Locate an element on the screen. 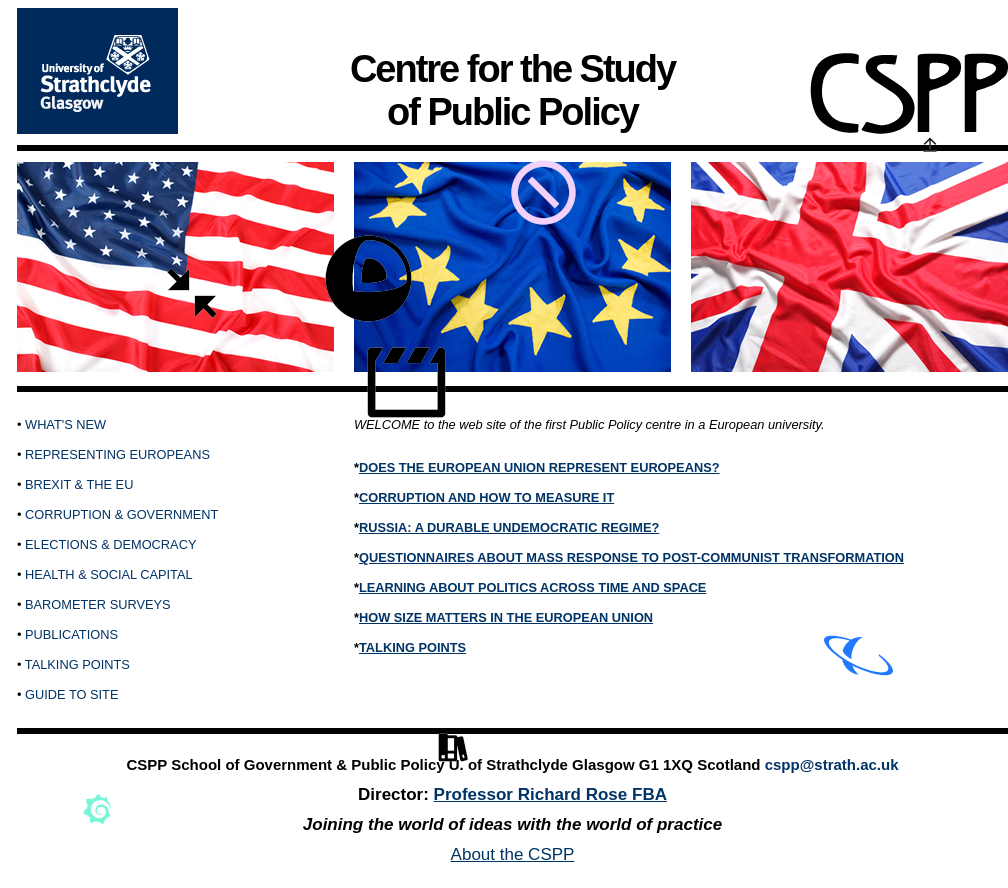  collapse or minimize an expanded view is located at coordinates (192, 293).